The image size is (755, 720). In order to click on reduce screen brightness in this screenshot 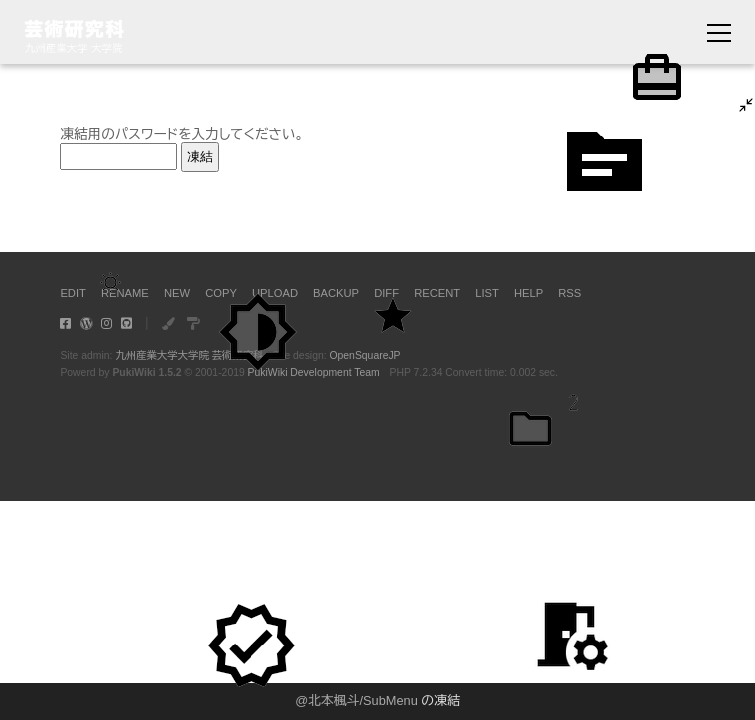, I will do `click(110, 282)`.